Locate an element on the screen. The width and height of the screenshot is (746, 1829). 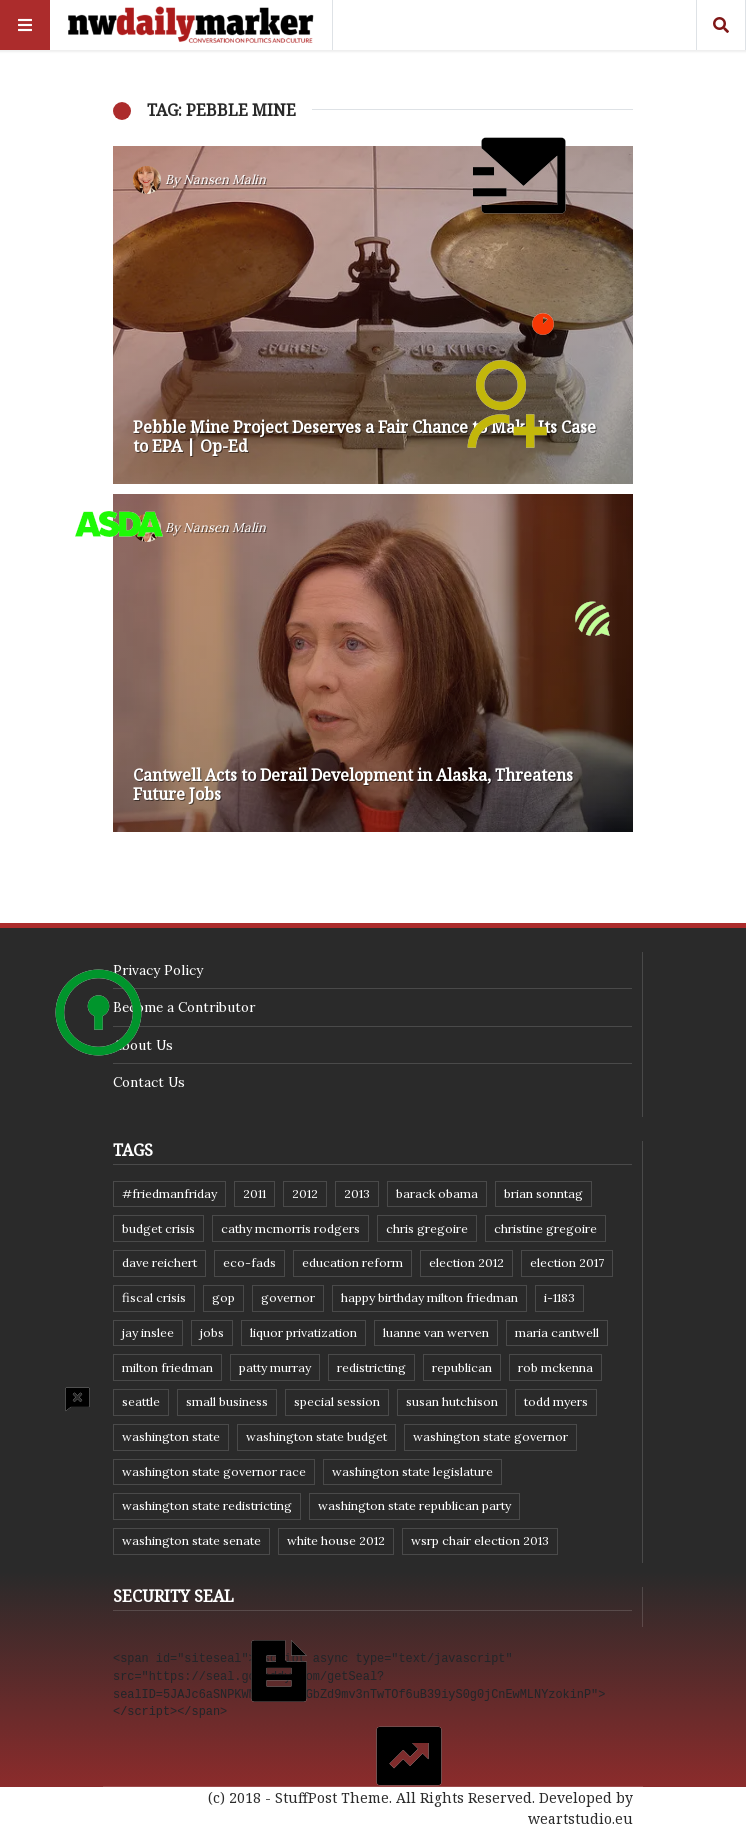
view financial performance or fund growth is located at coordinates (409, 1756).